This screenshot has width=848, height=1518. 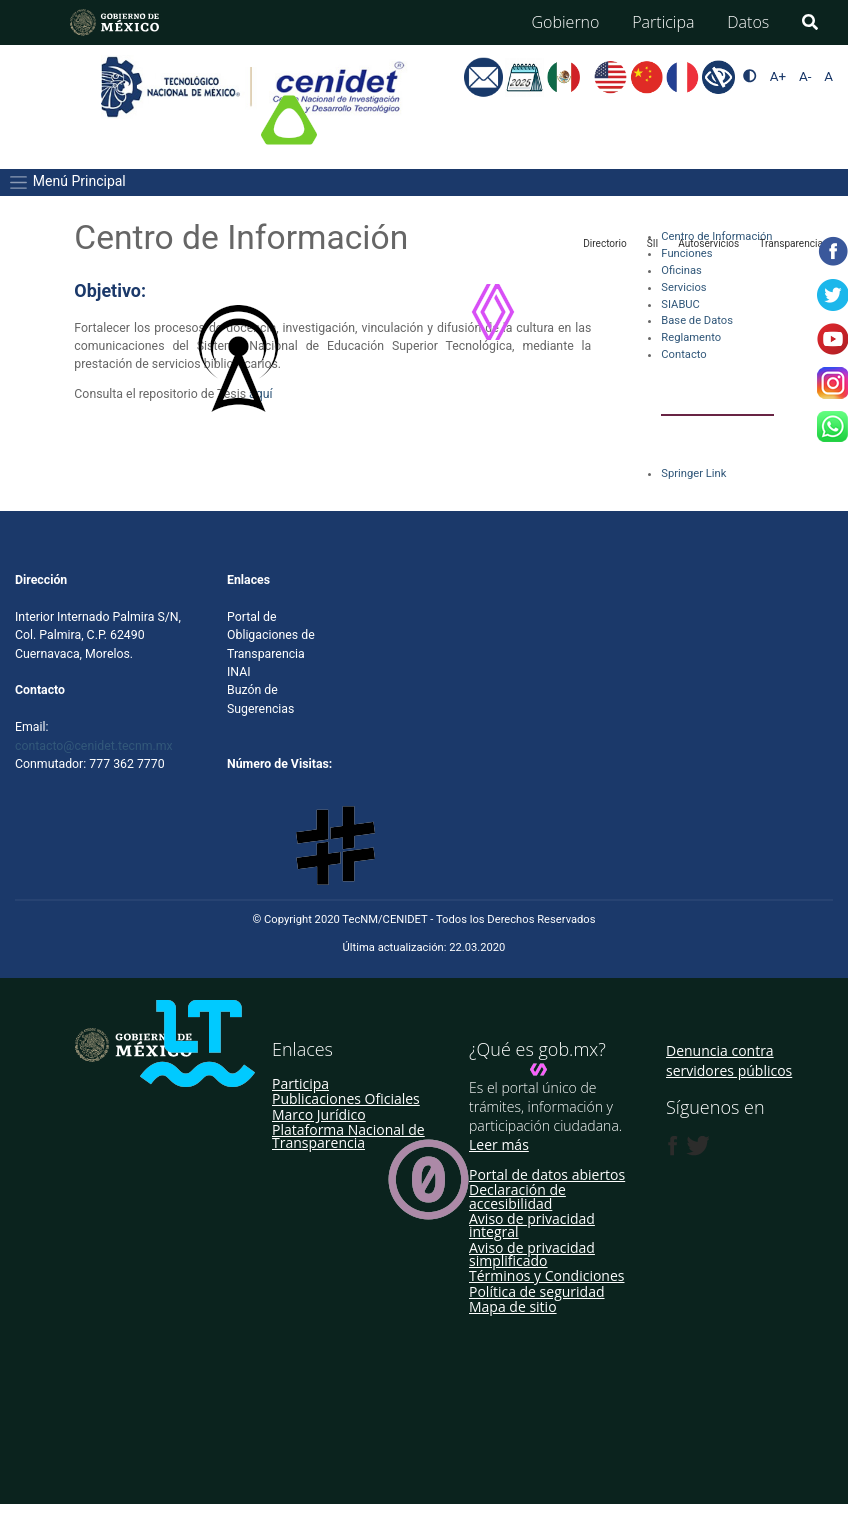 I want to click on polymer project logo, so click(x=538, y=1069).